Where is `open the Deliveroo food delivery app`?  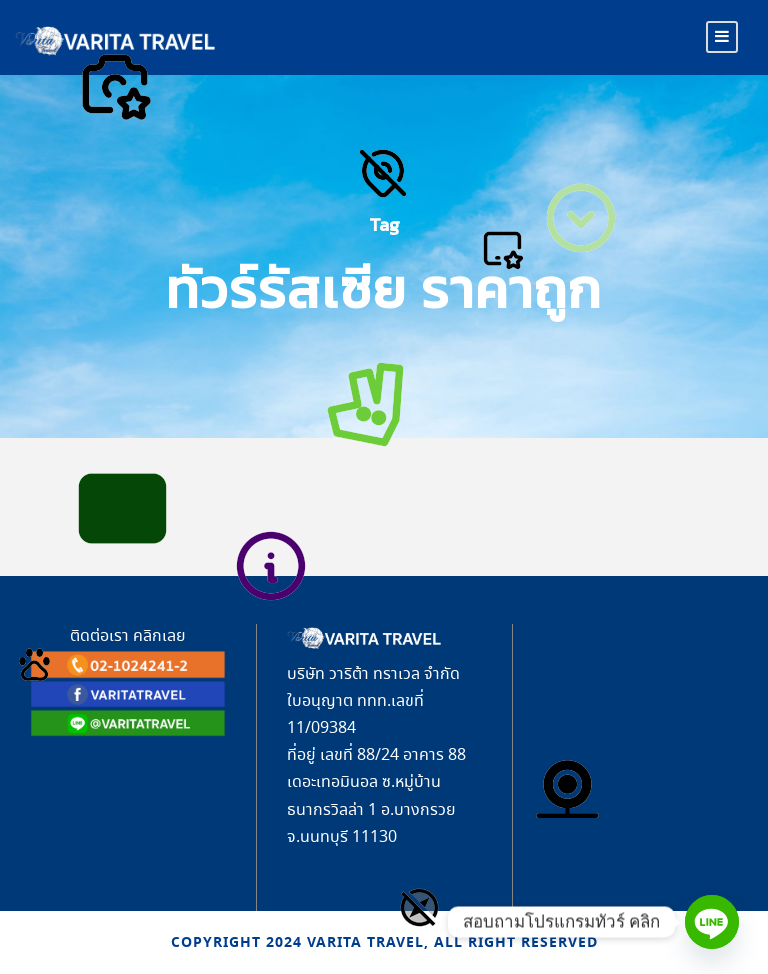
open the Deliveroo food delivery app is located at coordinates (365, 404).